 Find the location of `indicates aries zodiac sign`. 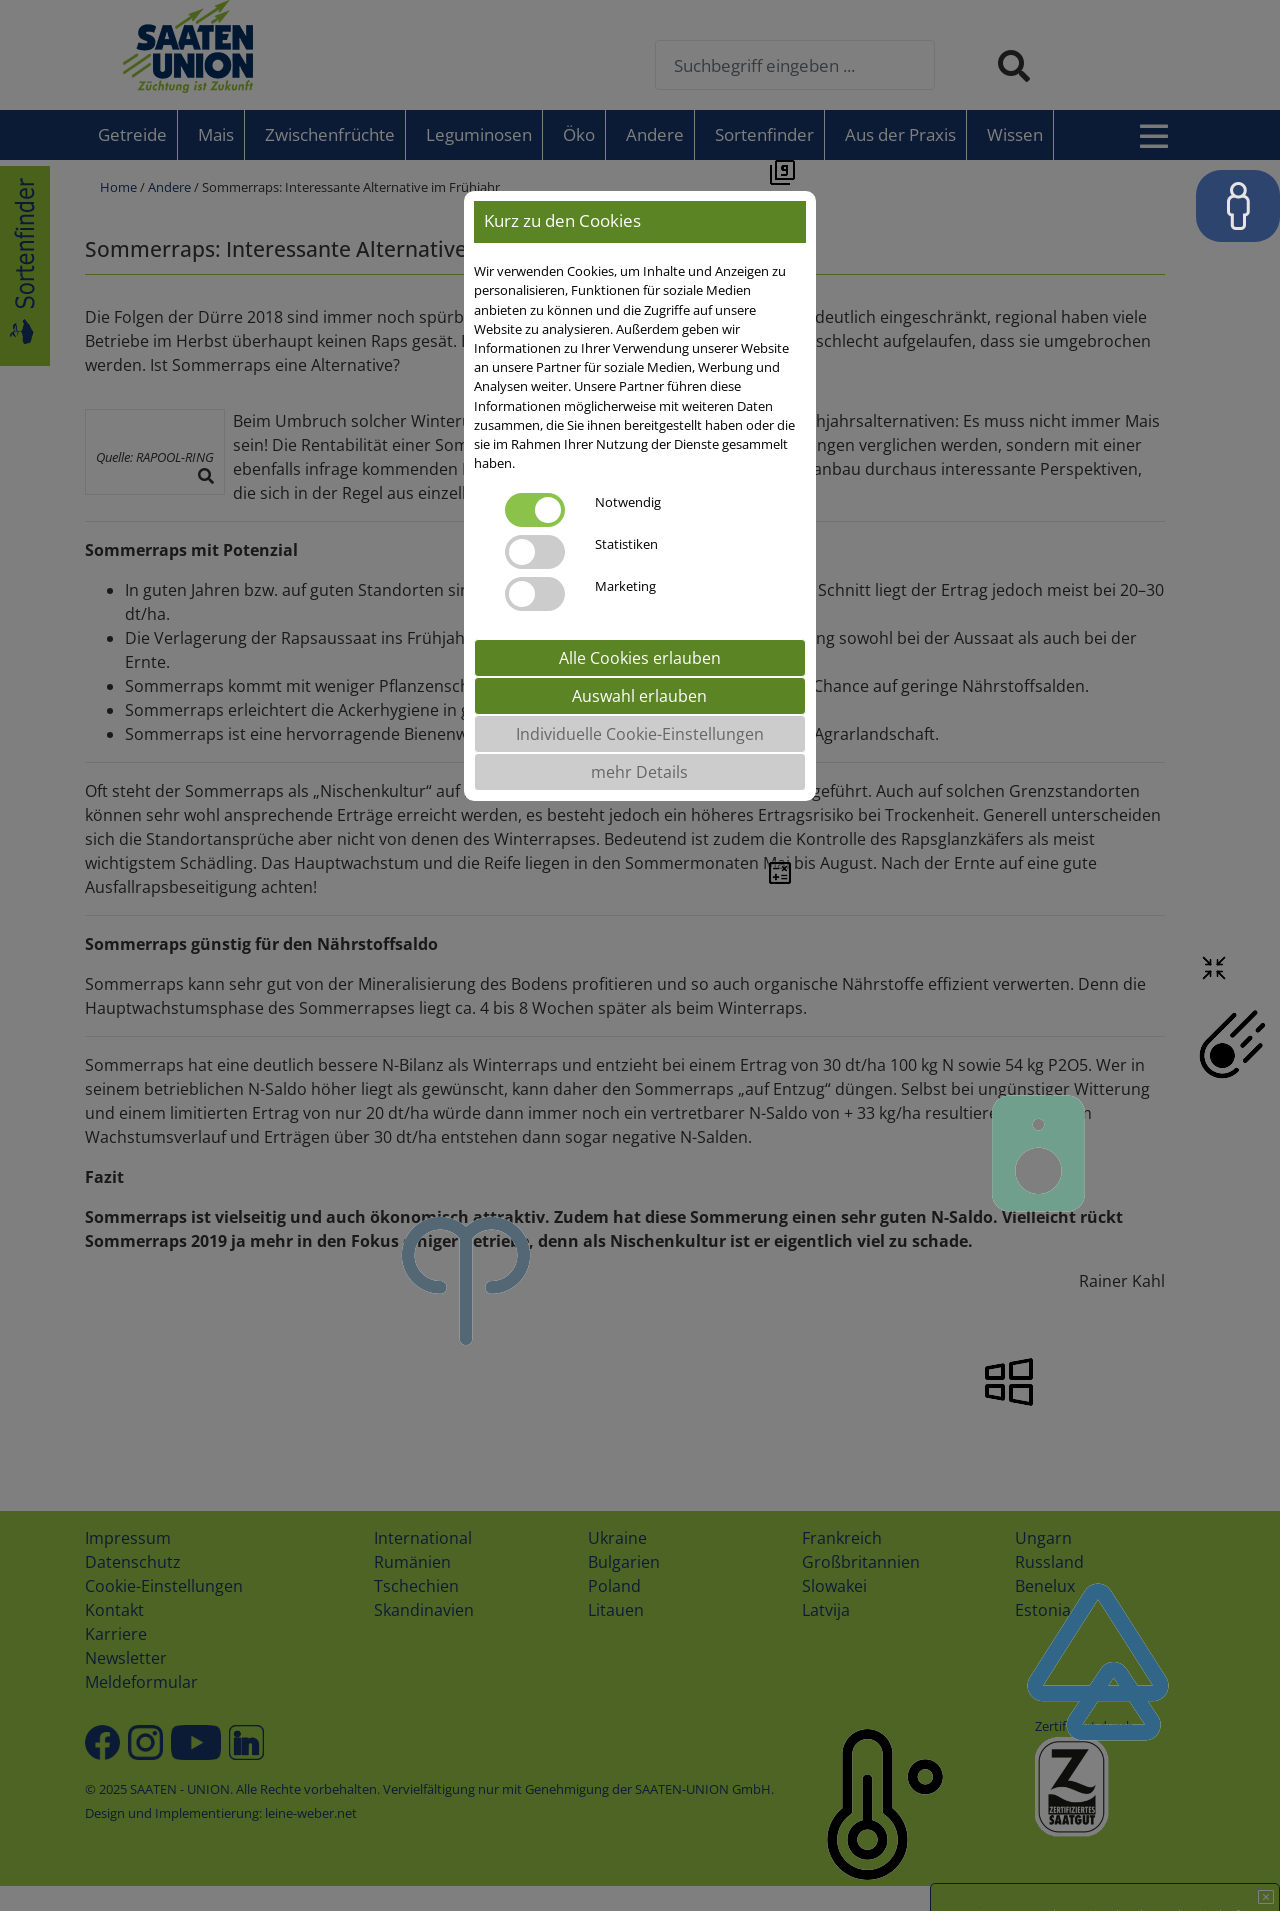

indicates aries zodiac sign is located at coordinates (466, 1281).